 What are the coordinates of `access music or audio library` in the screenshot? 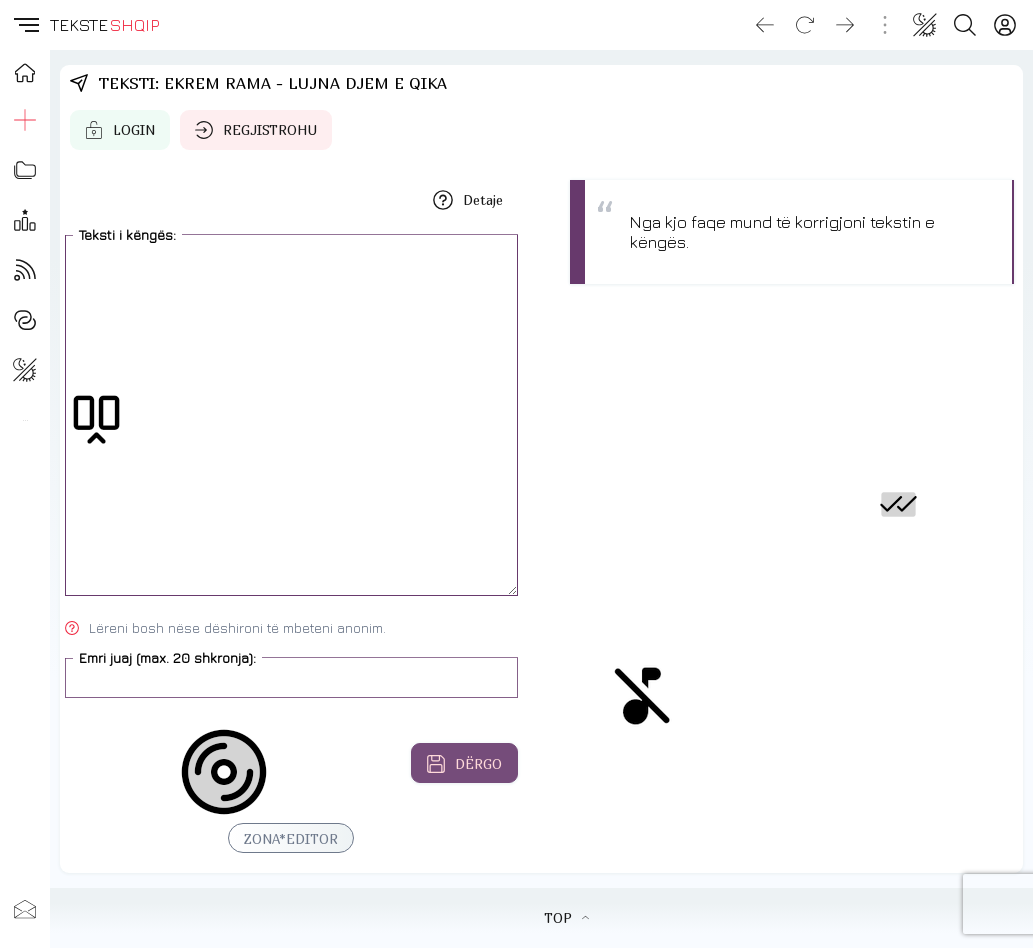 It's located at (224, 772).